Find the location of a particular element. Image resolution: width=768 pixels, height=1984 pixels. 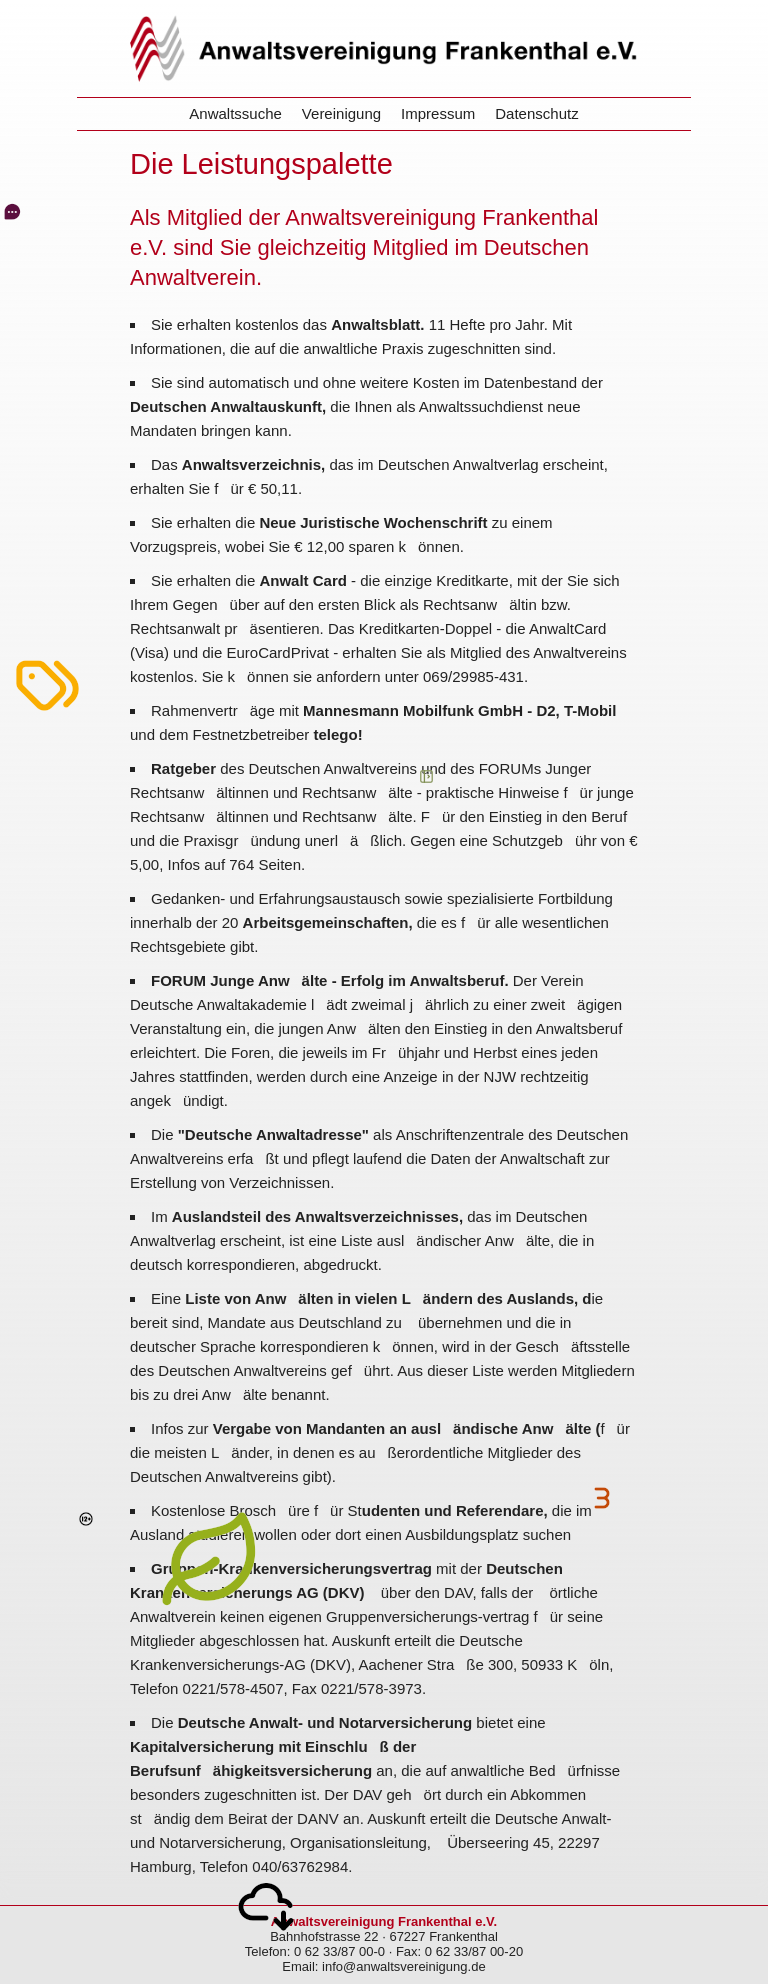

open chat or messaging is located at coordinates (12, 212).